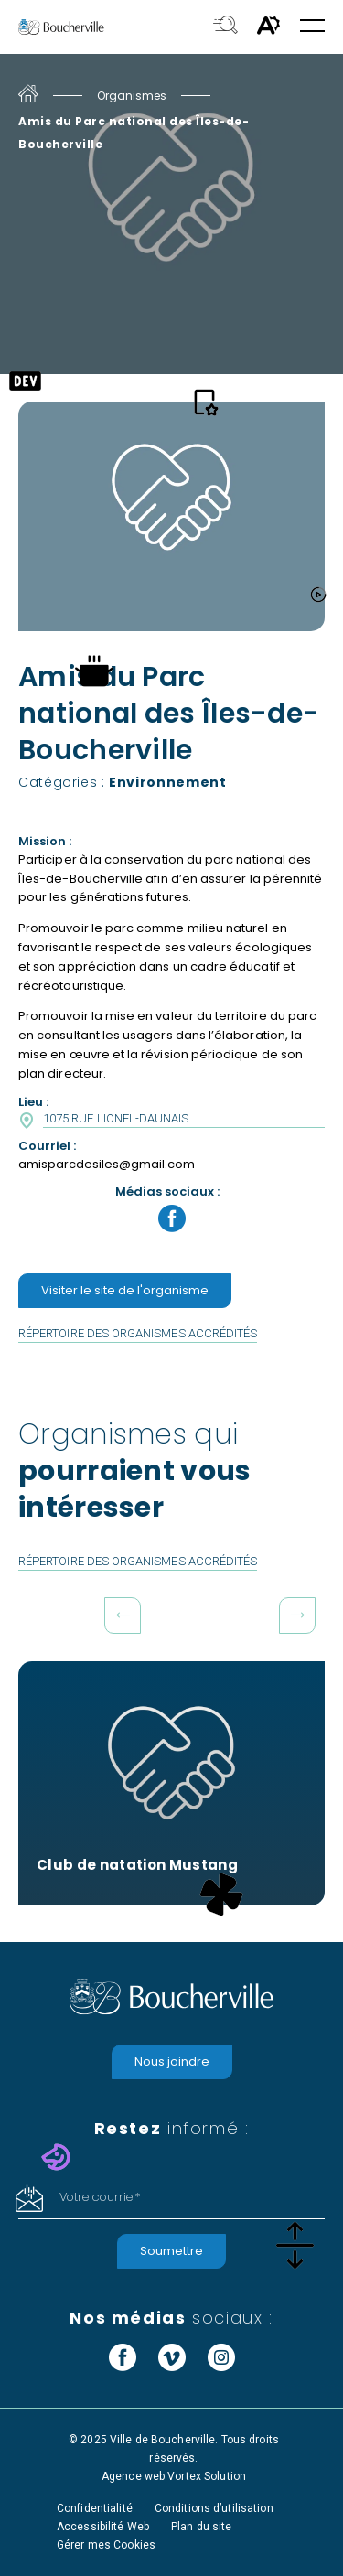 This screenshot has width=343, height=2576. I want to click on expand content vertically, so click(295, 2245).